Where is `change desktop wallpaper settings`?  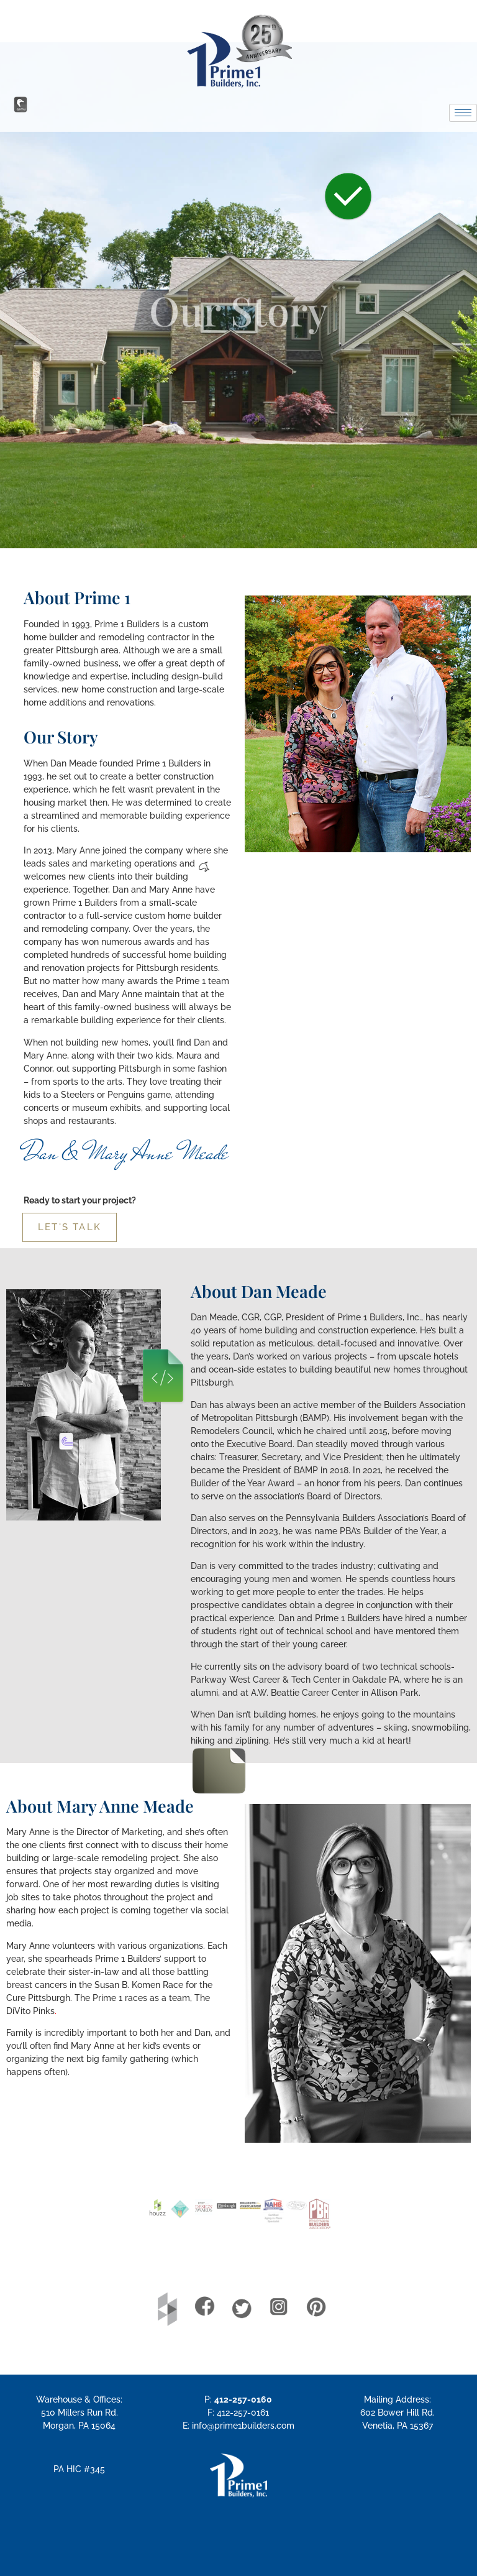
change desktop wallpaper settings is located at coordinates (219, 1769).